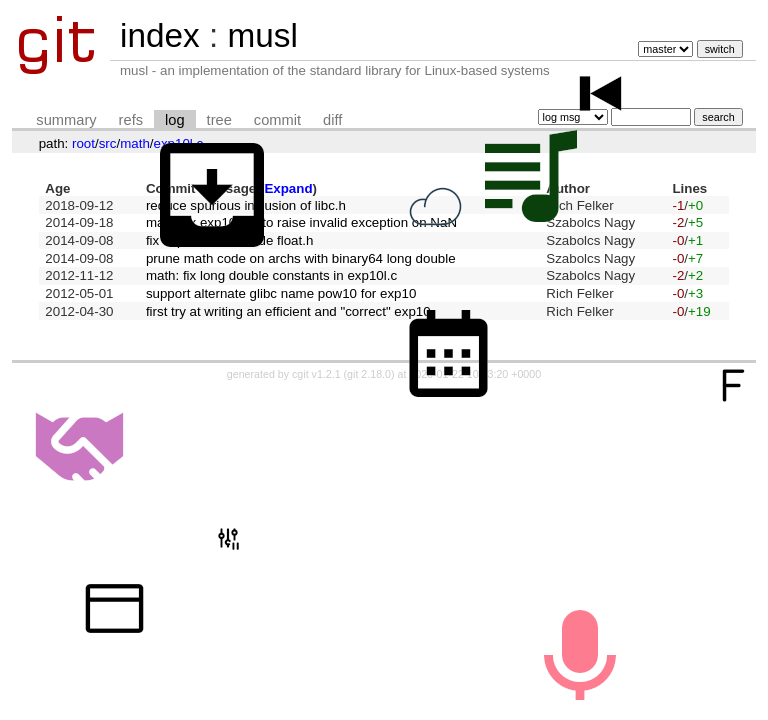 Image resolution: width=768 pixels, height=720 pixels. Describe the element at coordinates (114, 608) in the screenshot. I see `open web browser` at that location.